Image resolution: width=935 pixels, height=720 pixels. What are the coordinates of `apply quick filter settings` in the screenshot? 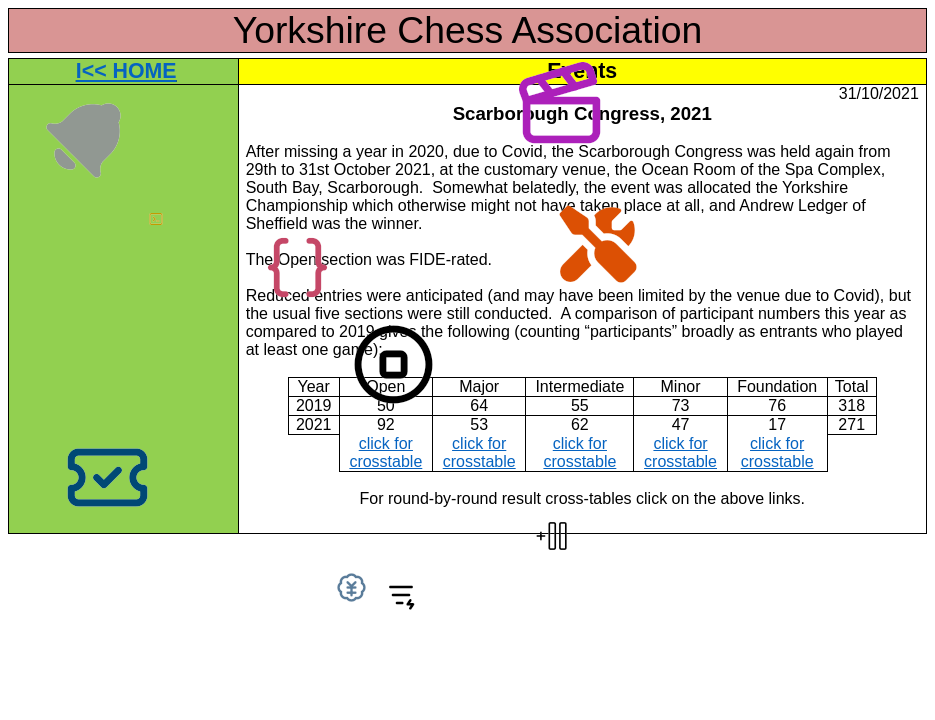 It's located at (401, 595).